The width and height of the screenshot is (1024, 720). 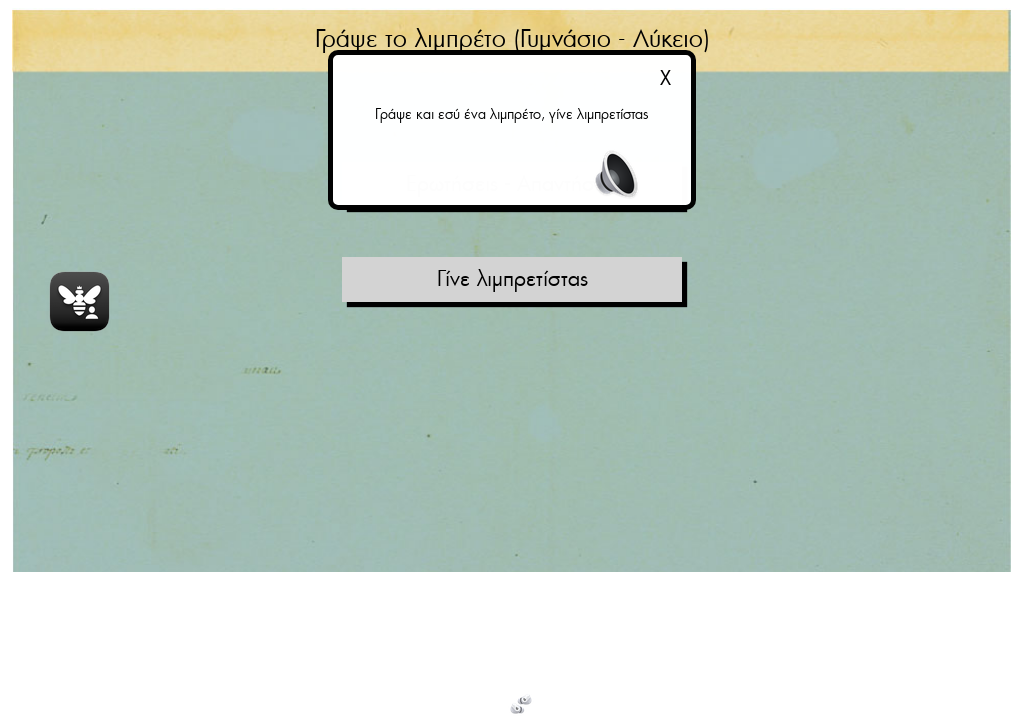 I want to click on adjust speaker or audio output settings, so click(x=616, y=174).